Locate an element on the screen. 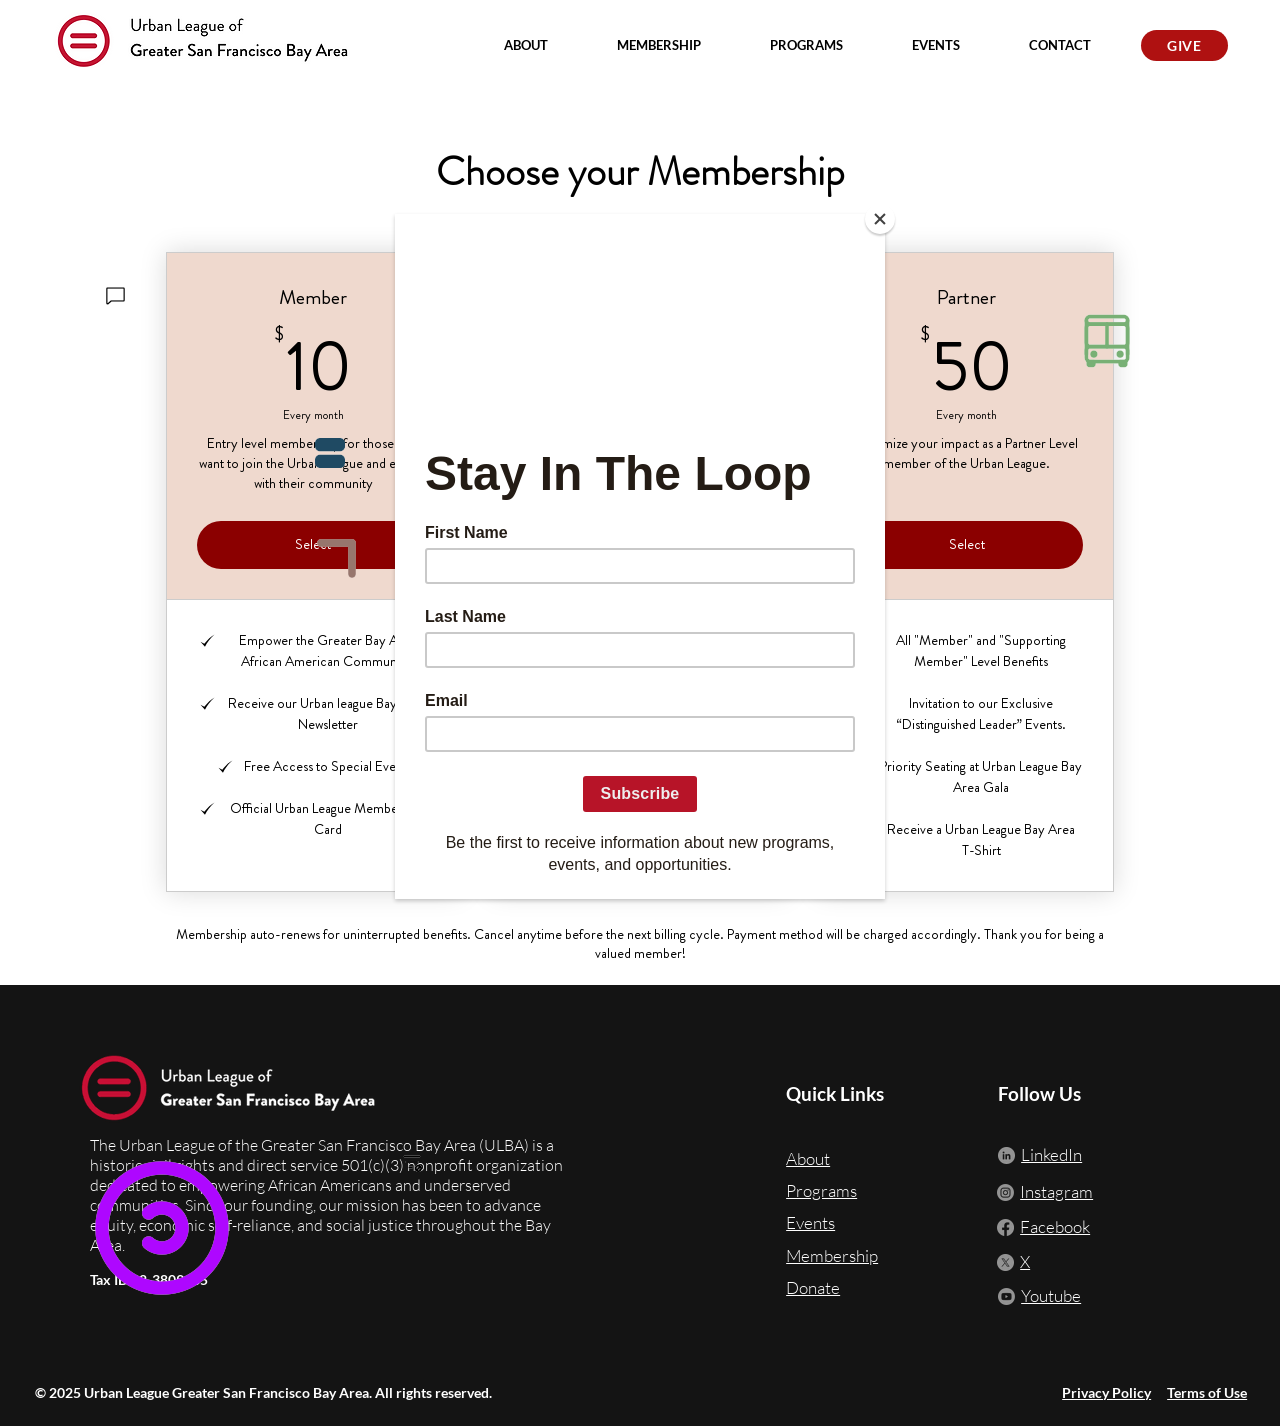  navigate to external link is located at coordinates (336, 558).